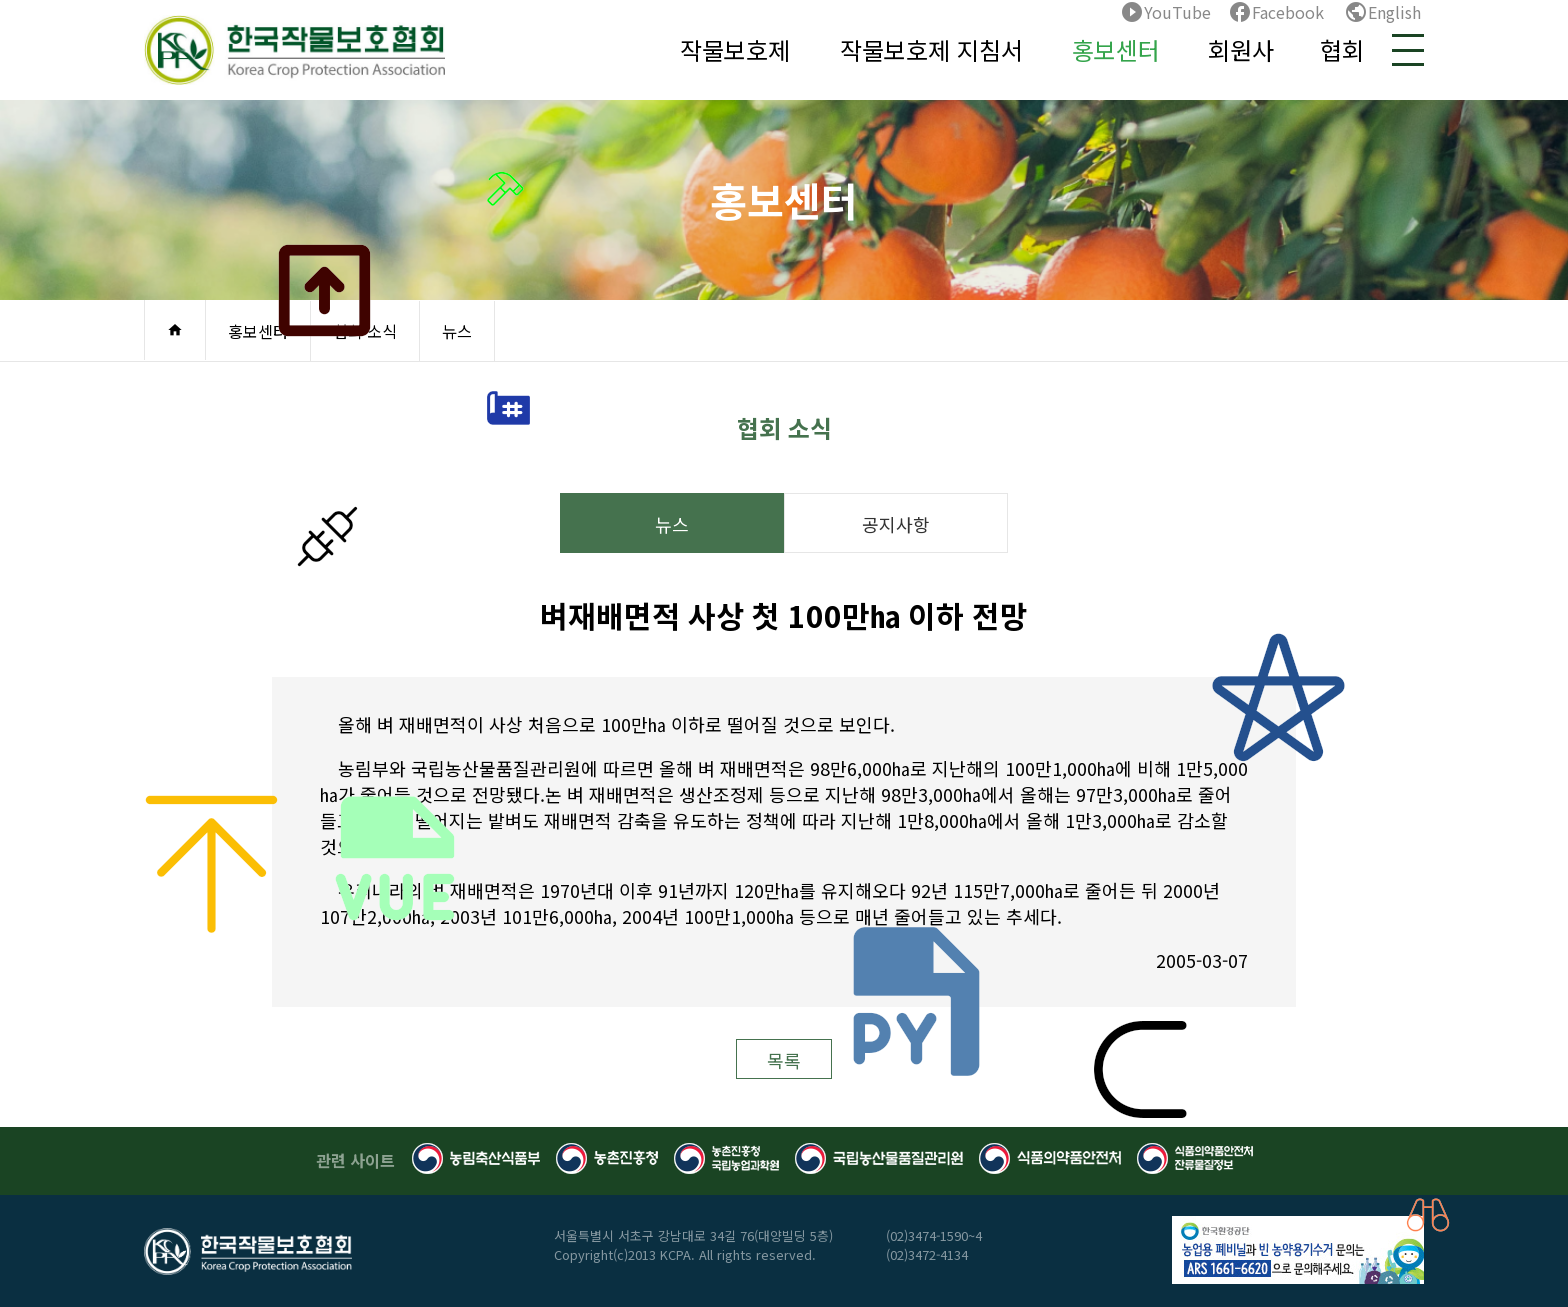 This screenshot has height=1307, width=1568. I want to click on select or apply a pentagram symbol, so click(1278, 704).